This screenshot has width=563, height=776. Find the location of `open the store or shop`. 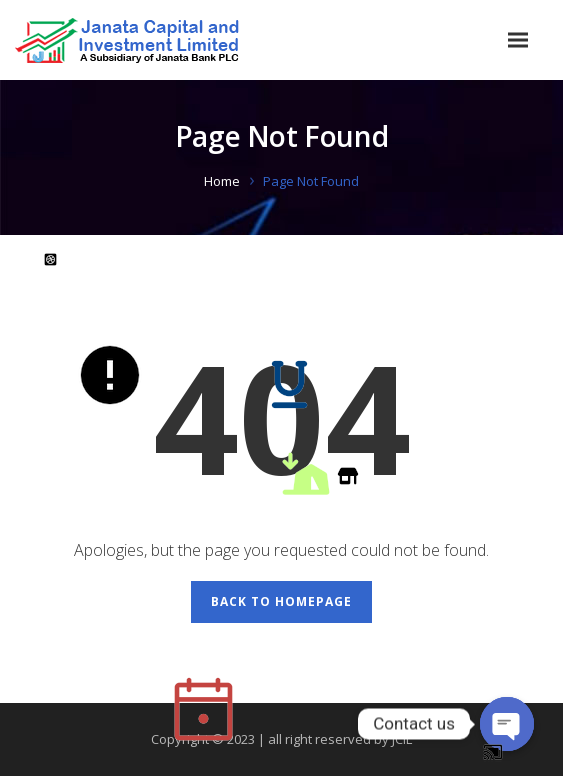

open the store or shop is located at coordinates (348, 476).